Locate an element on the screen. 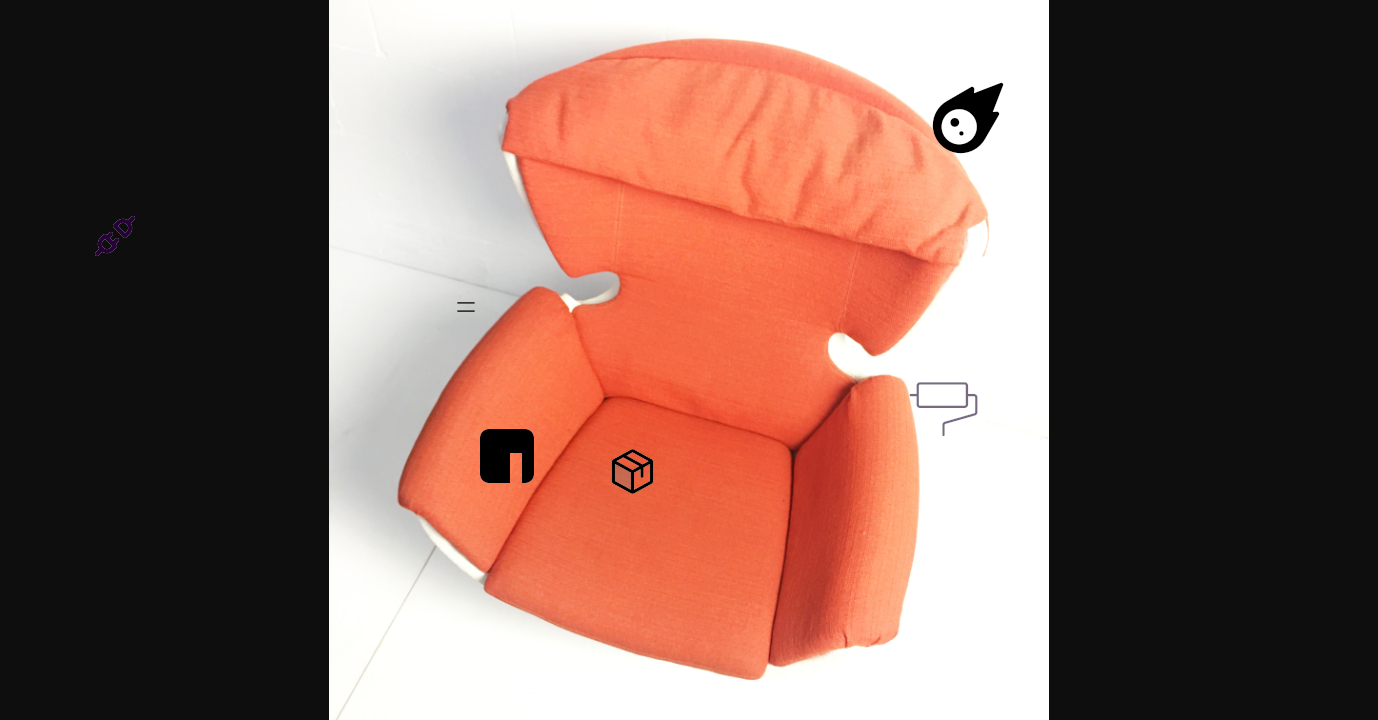  indicates a trending or viral item is located at coordinates (968, 118).